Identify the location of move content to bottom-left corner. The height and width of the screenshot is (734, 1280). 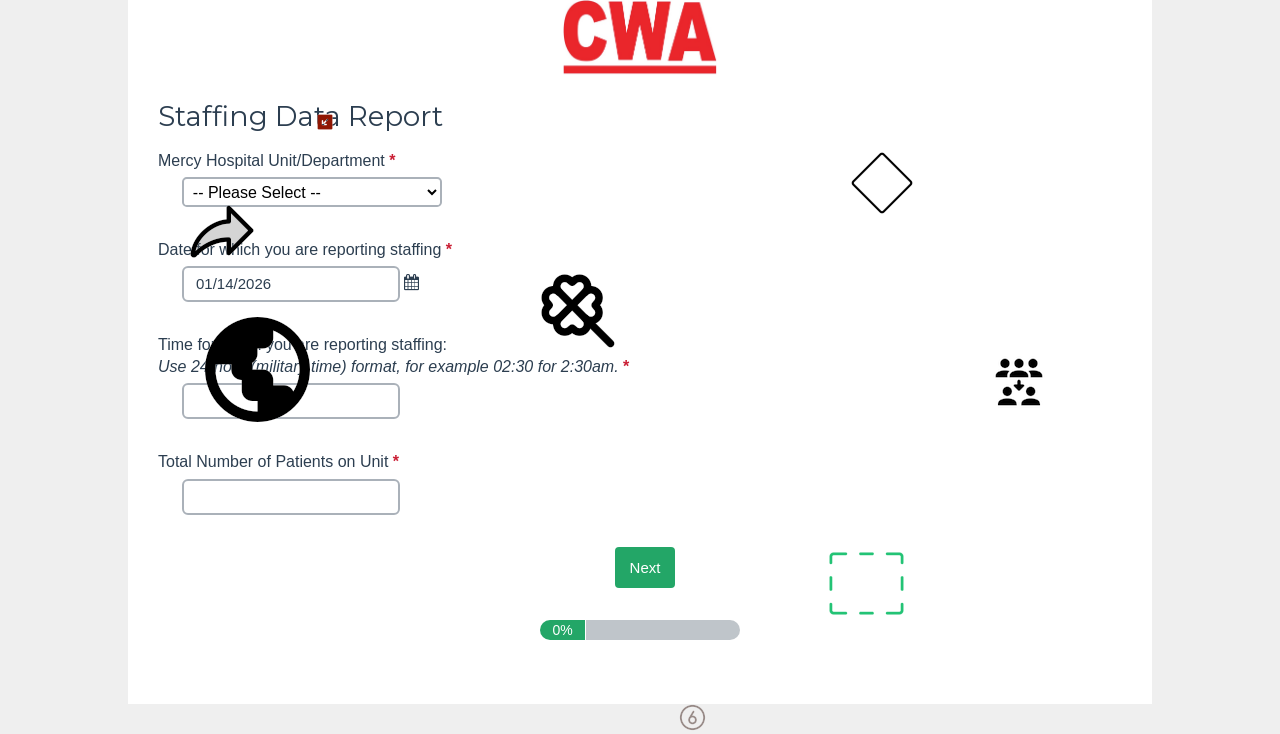
(325, 122).